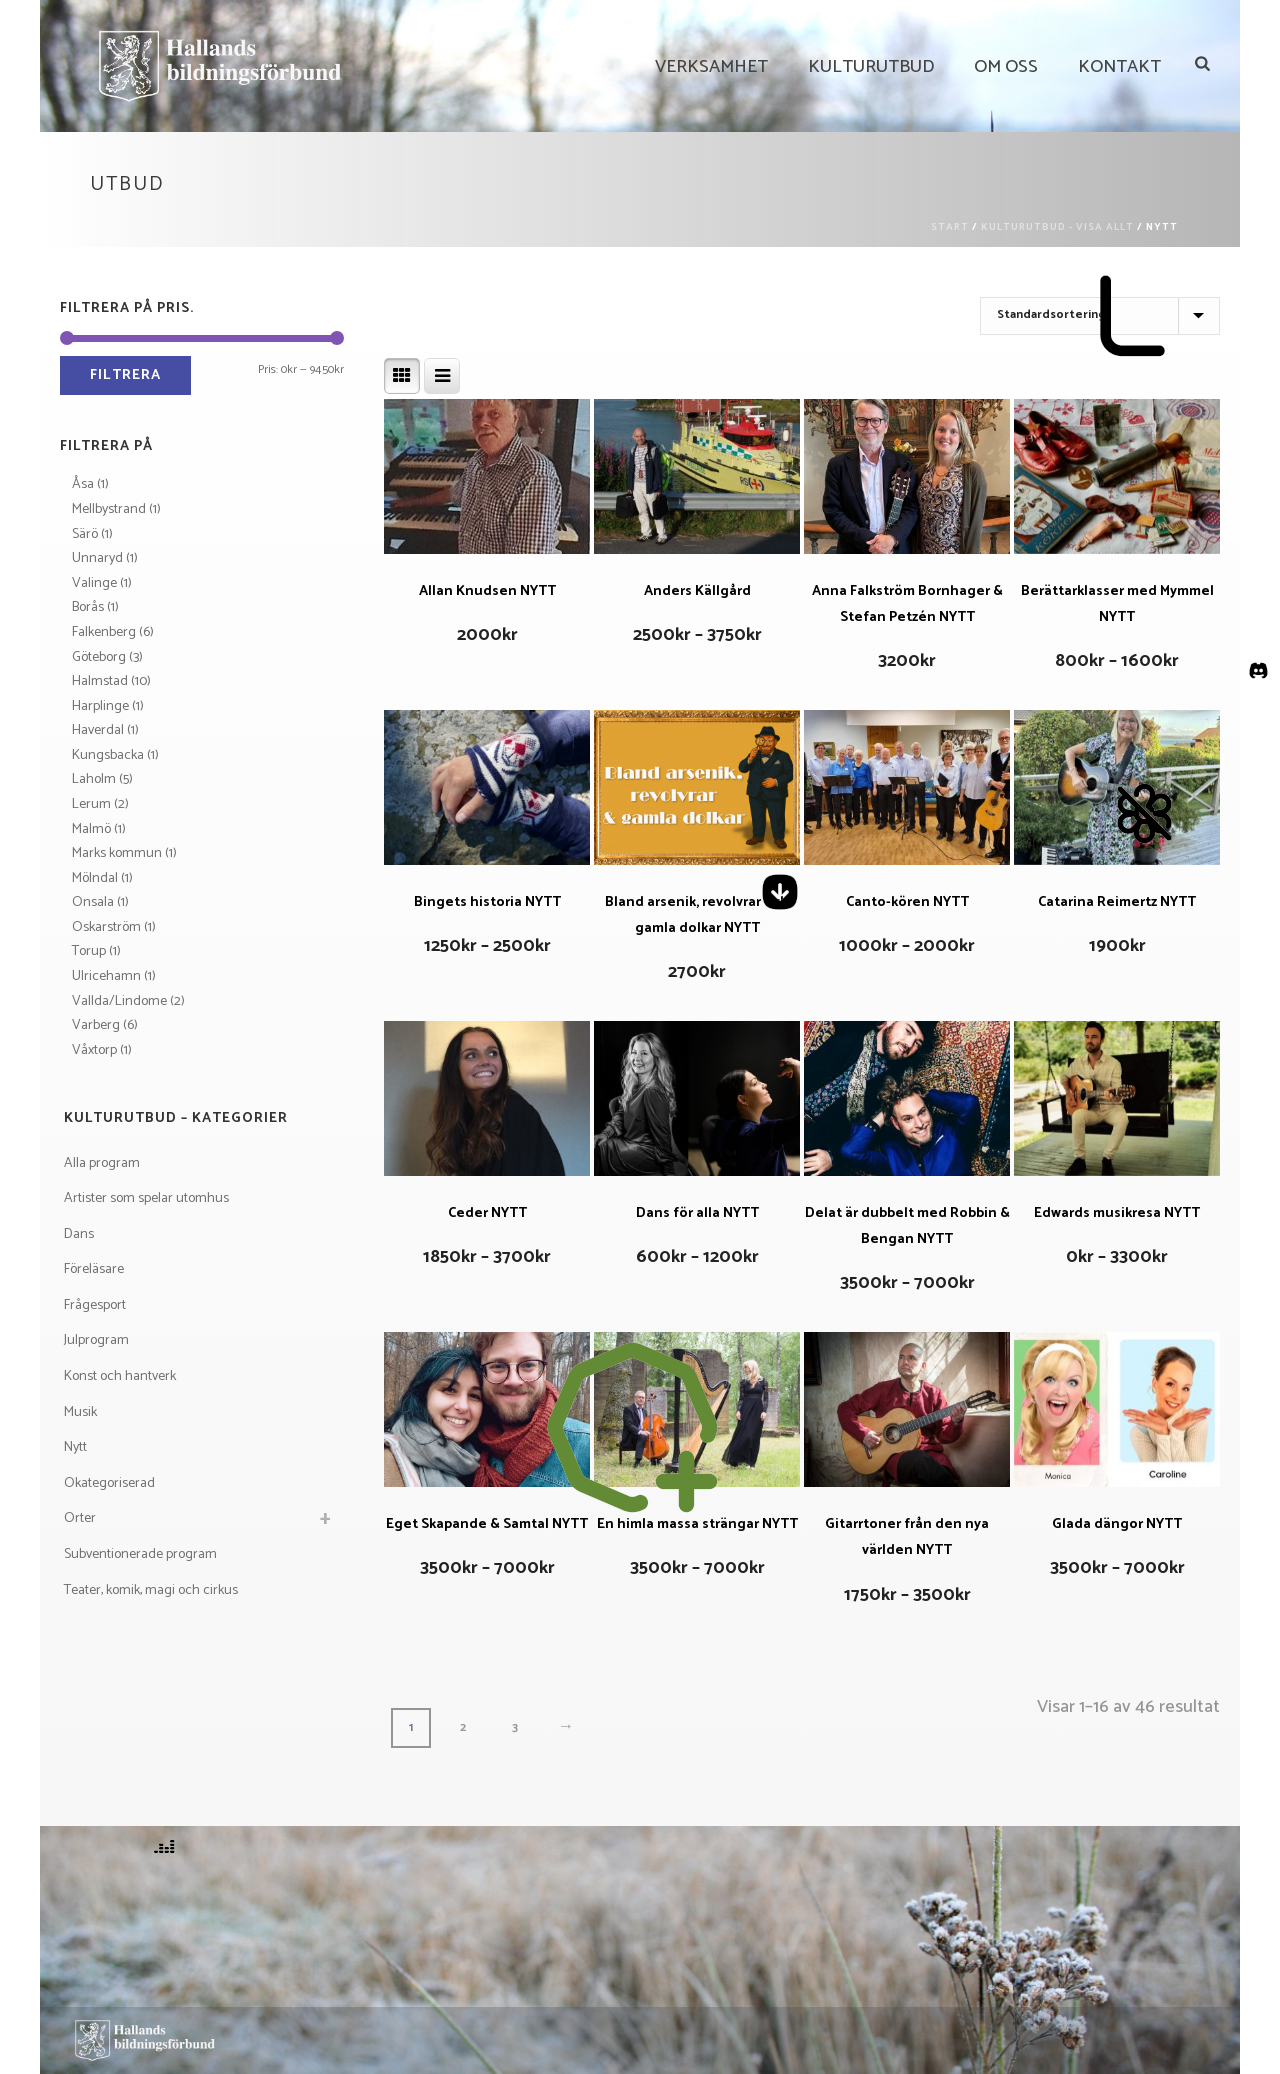 Image resolution: width=1280 pixels, height=2074 pixels. Describe the element at coordinates (632, 1427) in the screenshot. I see `add a new warning or alert` at that location.